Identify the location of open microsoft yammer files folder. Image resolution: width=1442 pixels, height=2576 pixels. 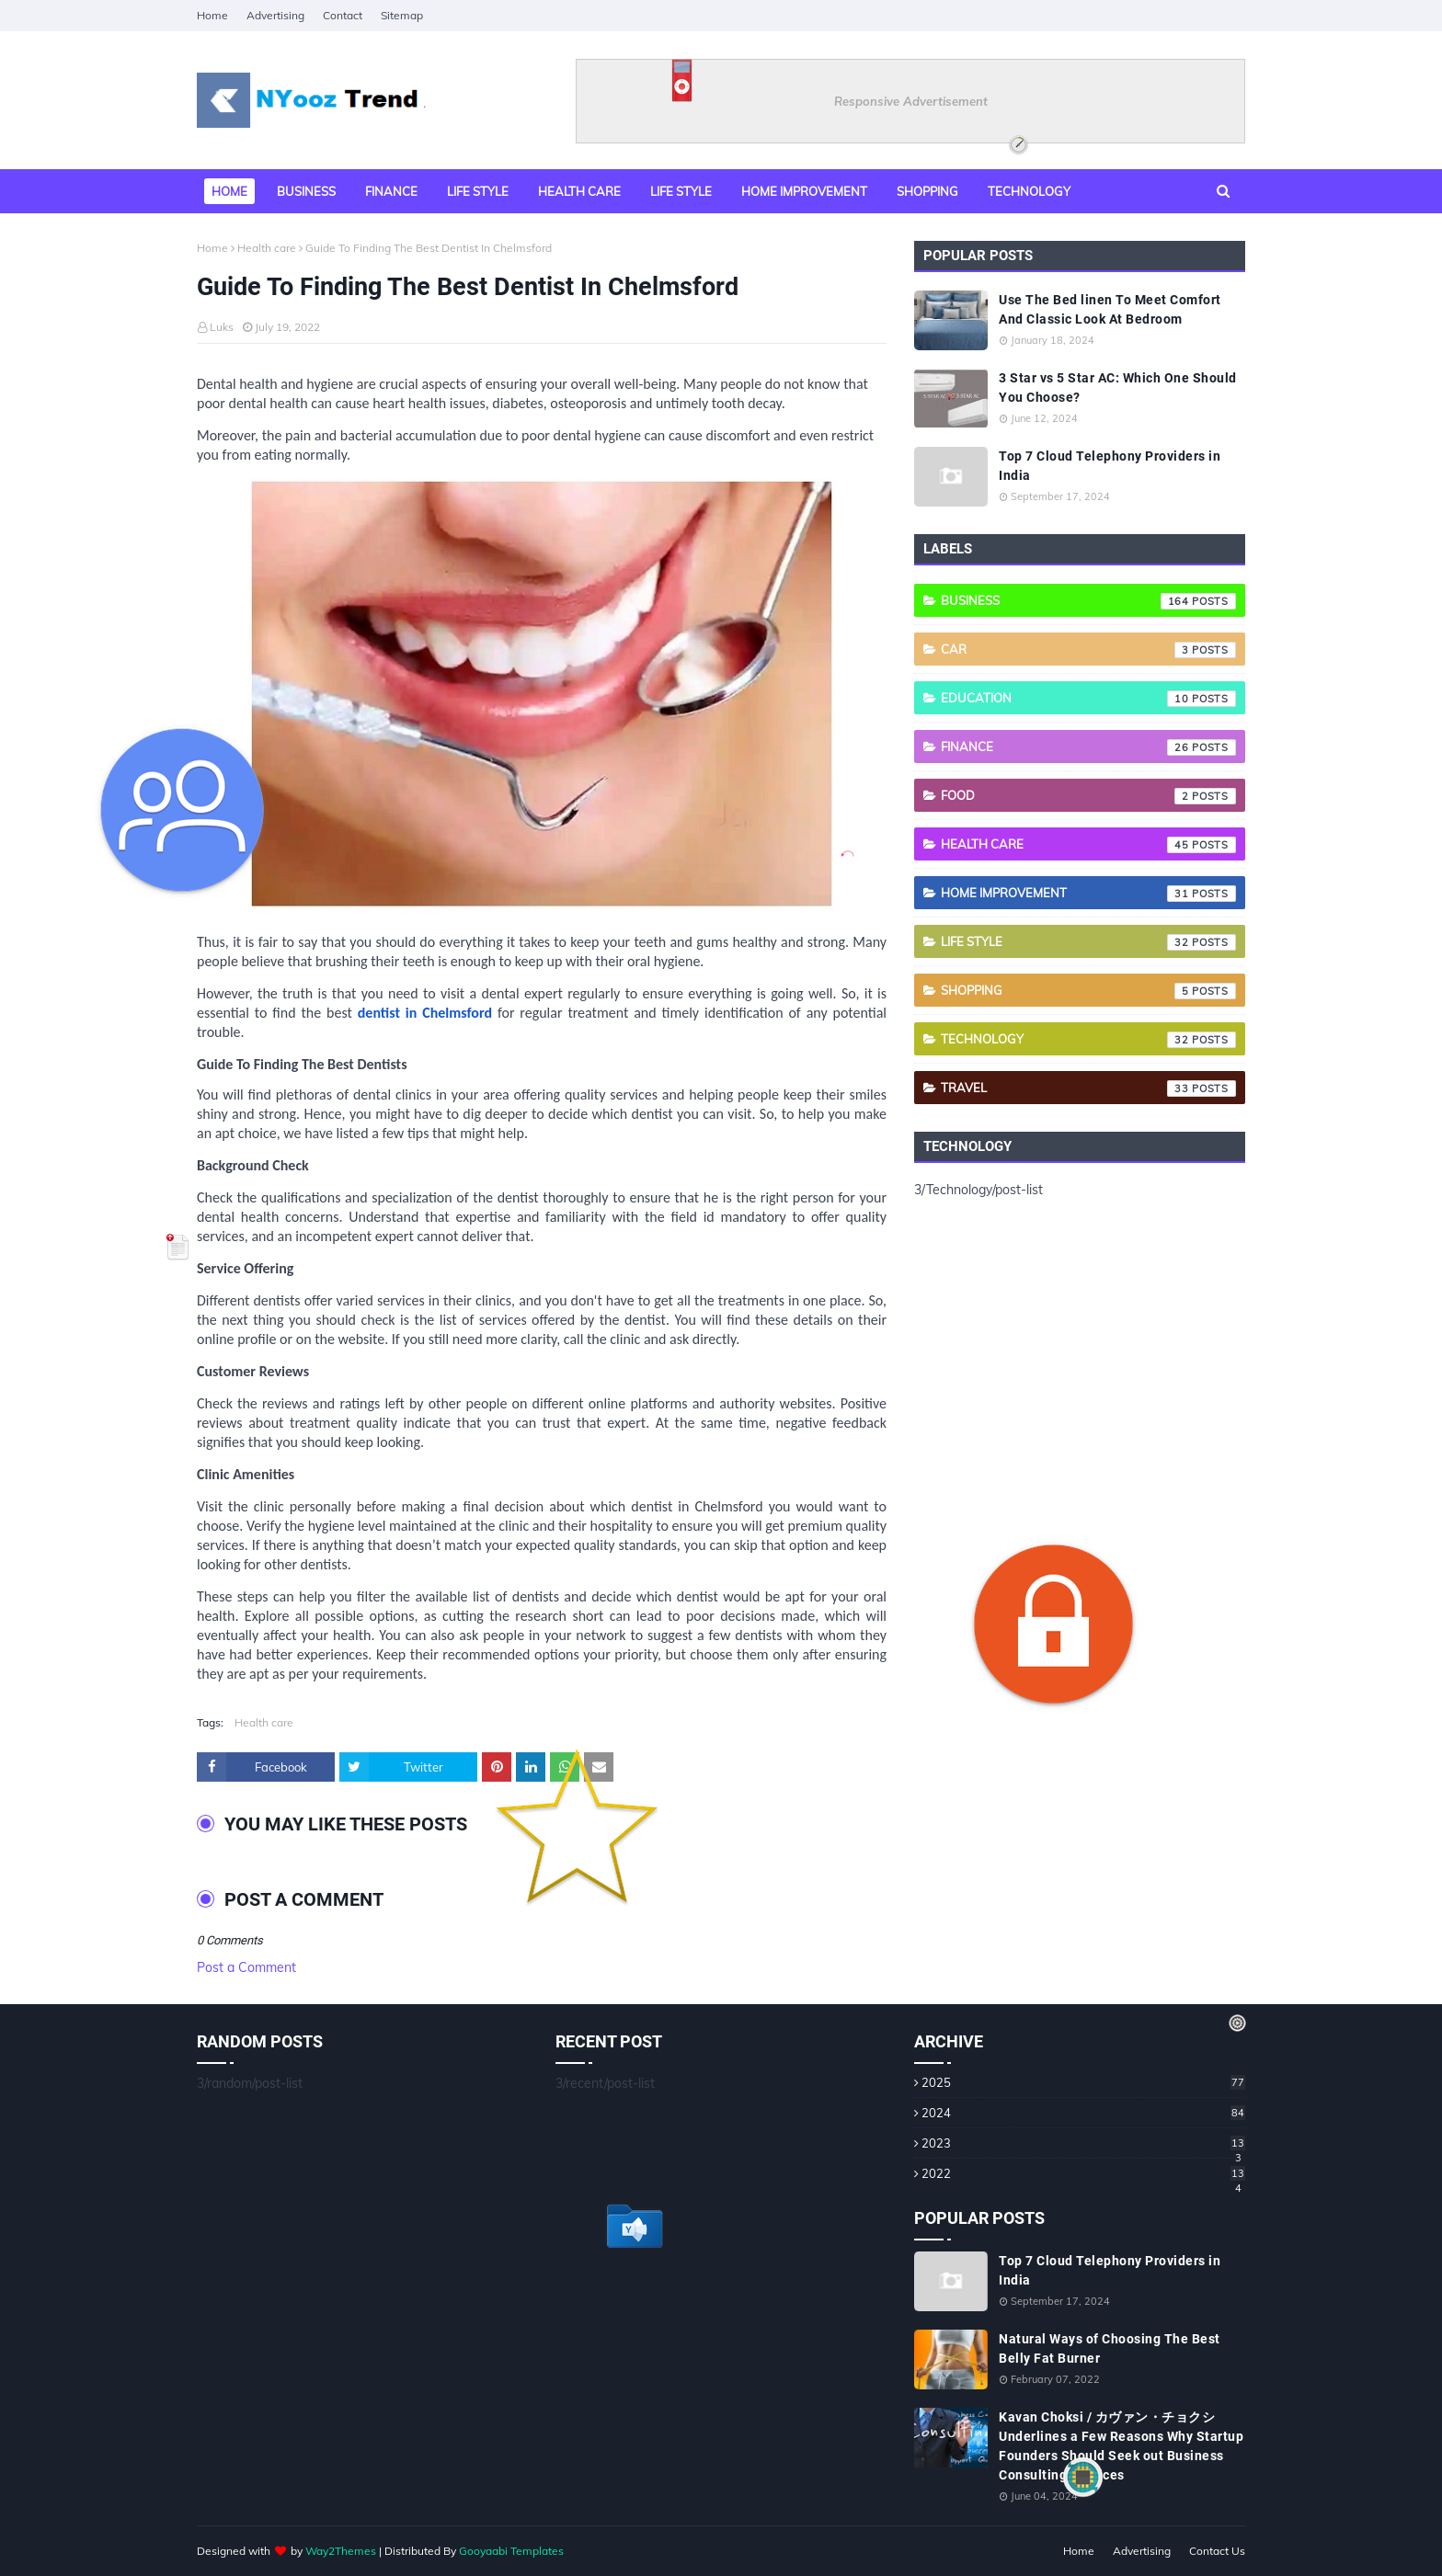
(635, 2228).